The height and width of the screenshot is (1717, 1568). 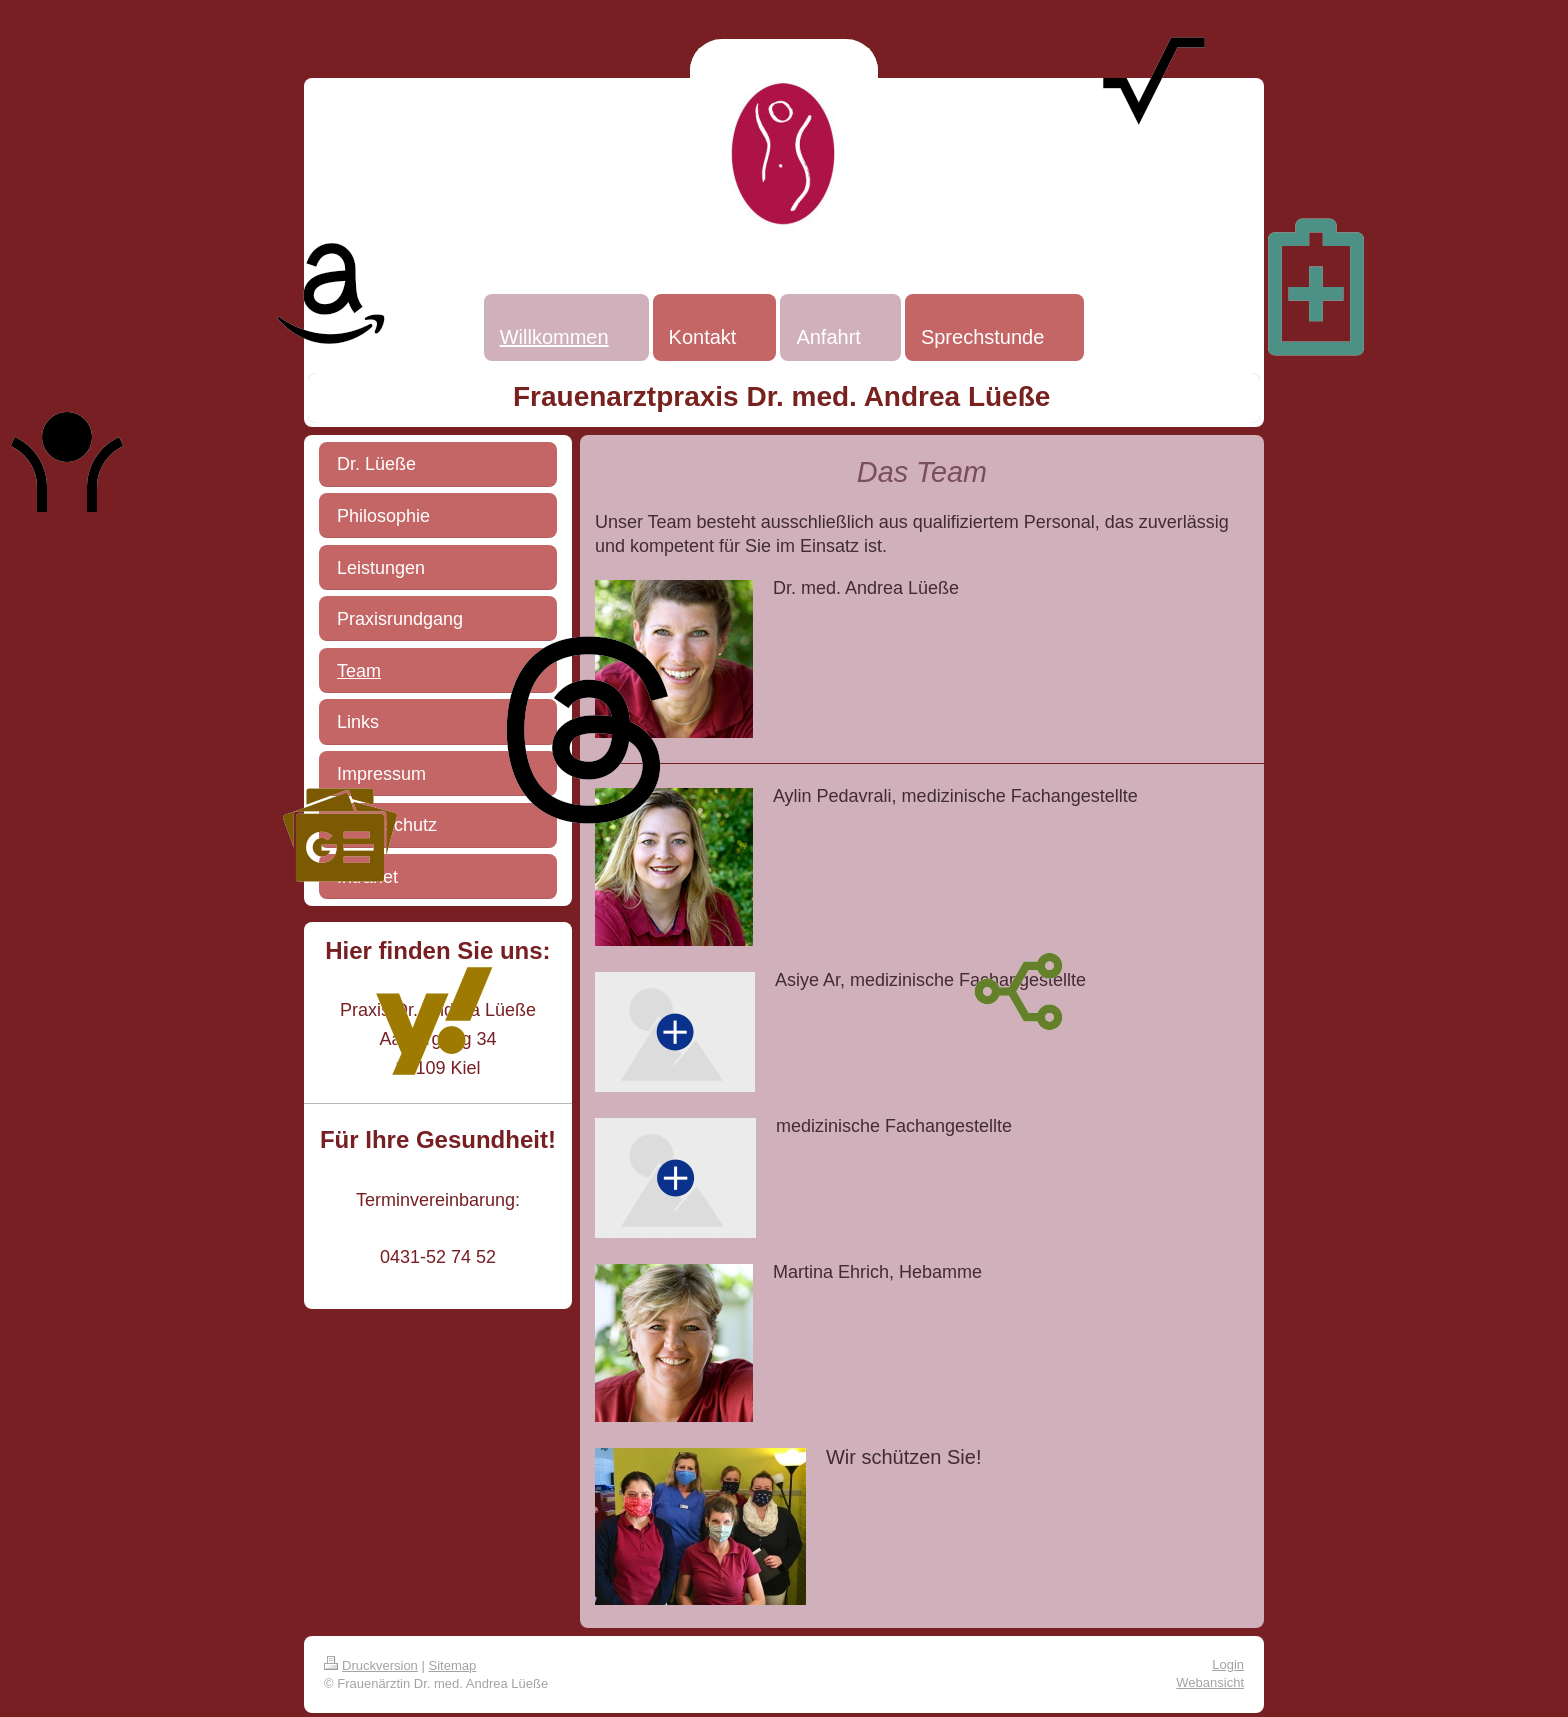 I want to click on open yahoo app or website, so click(x=434, y=1021).